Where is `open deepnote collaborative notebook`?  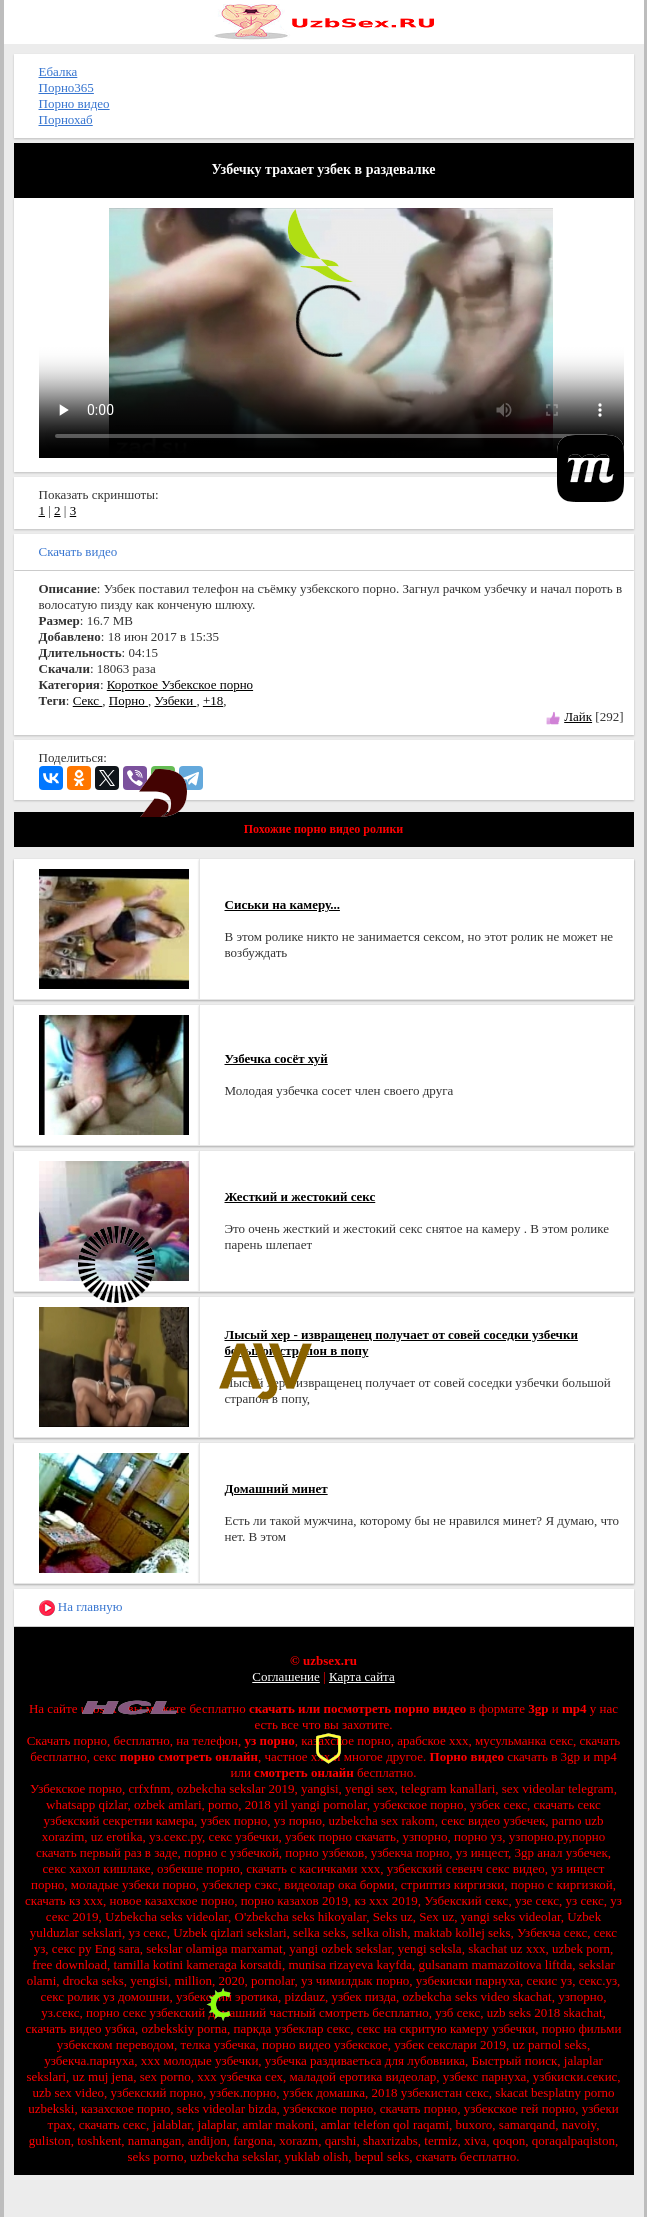
open deepnote collaborative notebook is located at coordinates (163, 793).